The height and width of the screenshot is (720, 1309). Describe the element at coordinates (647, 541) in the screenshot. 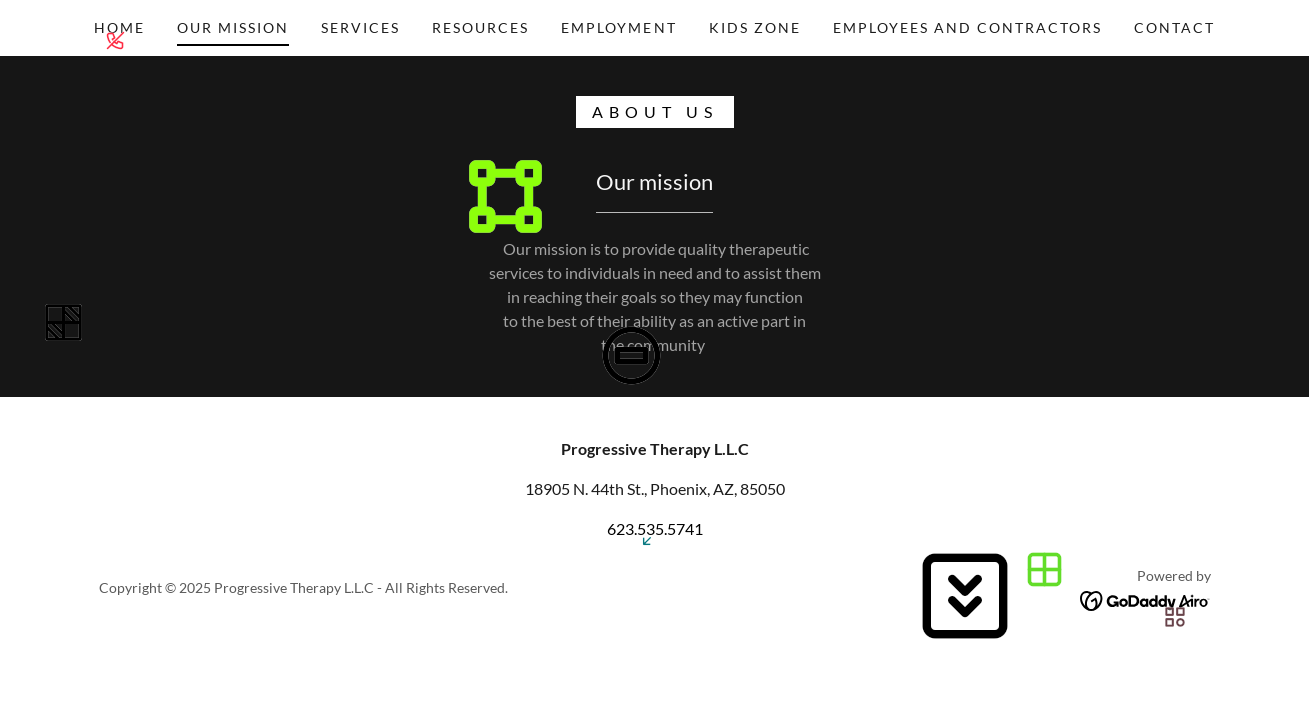

I see `navigate to previous or lower-left content` at that location.